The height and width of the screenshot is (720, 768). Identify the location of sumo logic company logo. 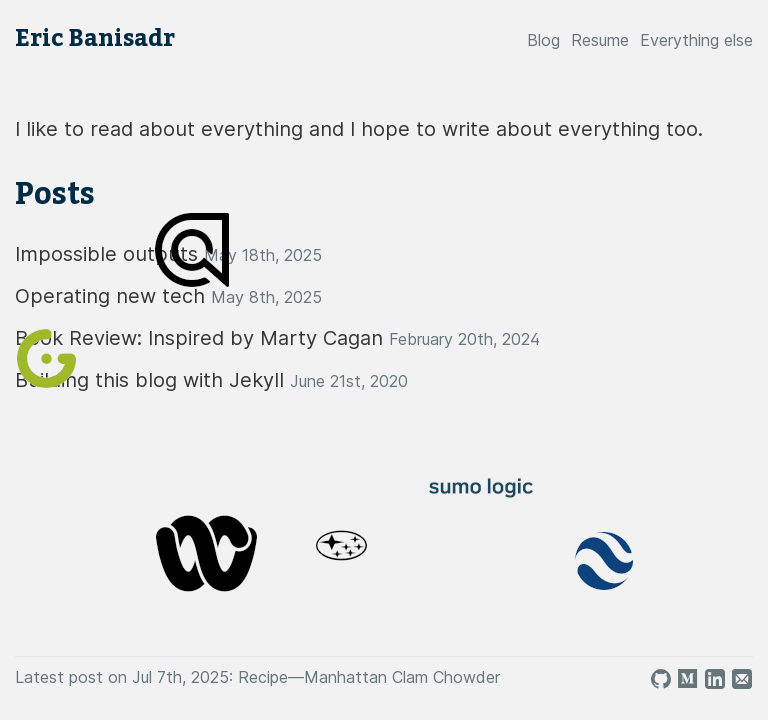
(481, 488).